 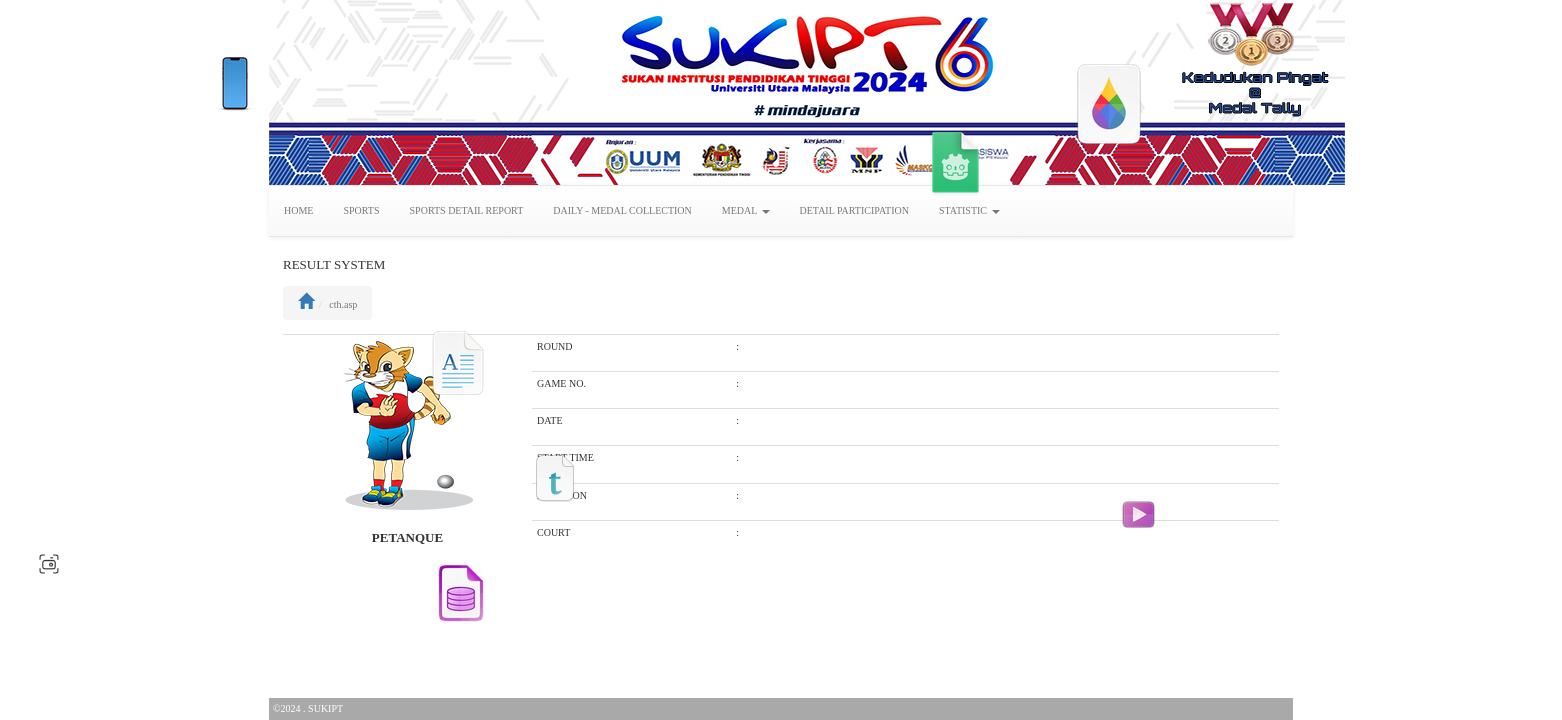 I want to click on a typst document file, so click(x=555, y=478).